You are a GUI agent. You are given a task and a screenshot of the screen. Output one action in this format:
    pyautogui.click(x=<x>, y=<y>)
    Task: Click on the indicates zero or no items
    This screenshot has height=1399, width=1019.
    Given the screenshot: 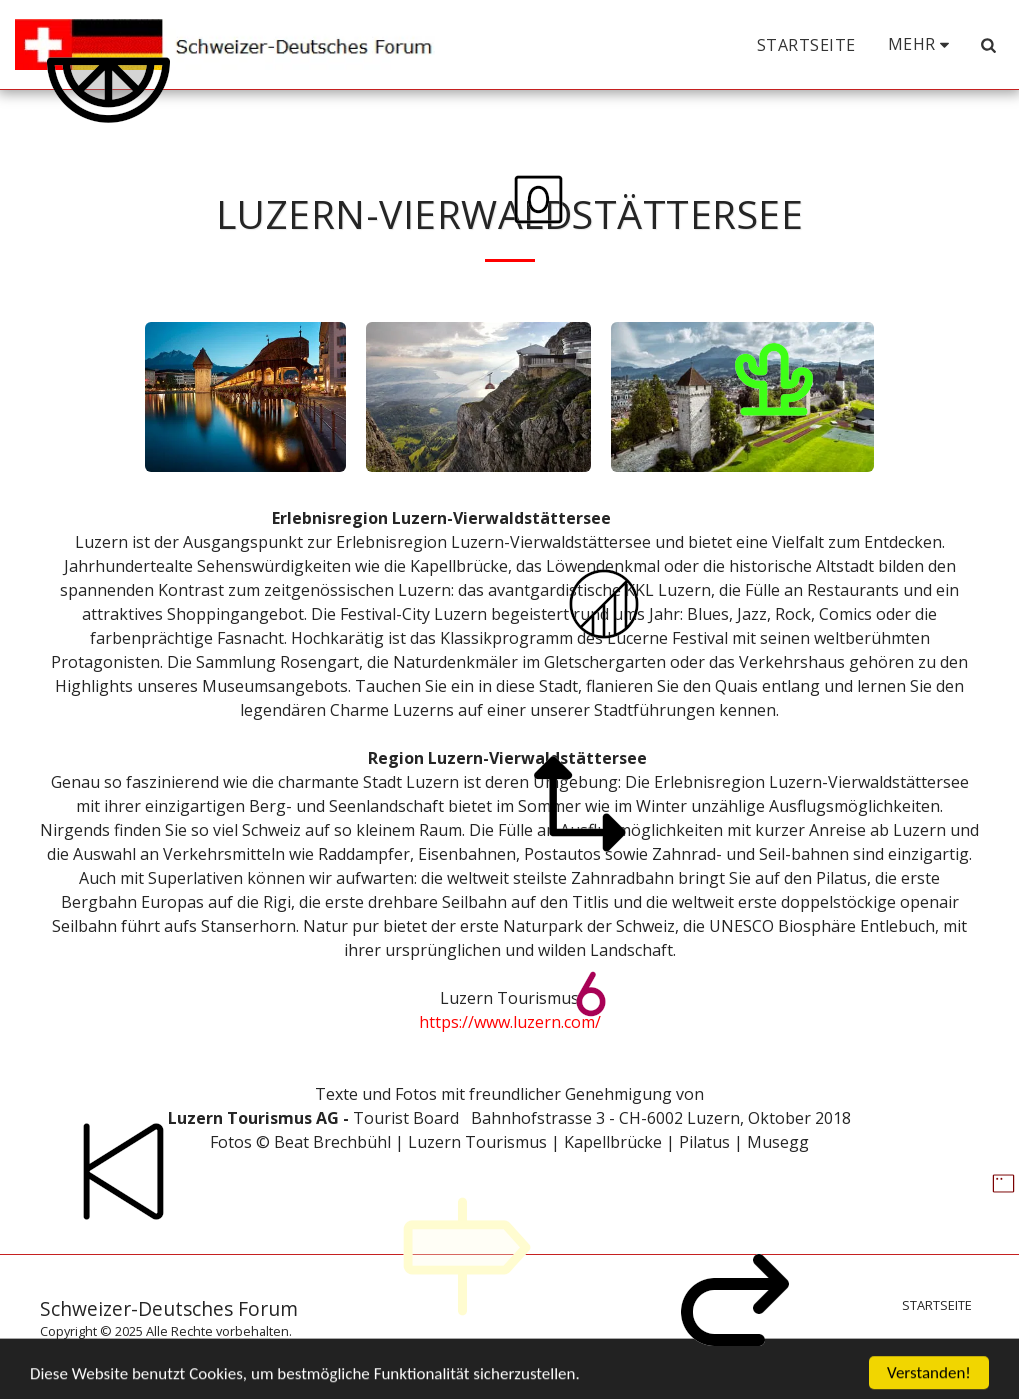 What is the action you would take?
    pyautogui.click(x=538, y=199)
    